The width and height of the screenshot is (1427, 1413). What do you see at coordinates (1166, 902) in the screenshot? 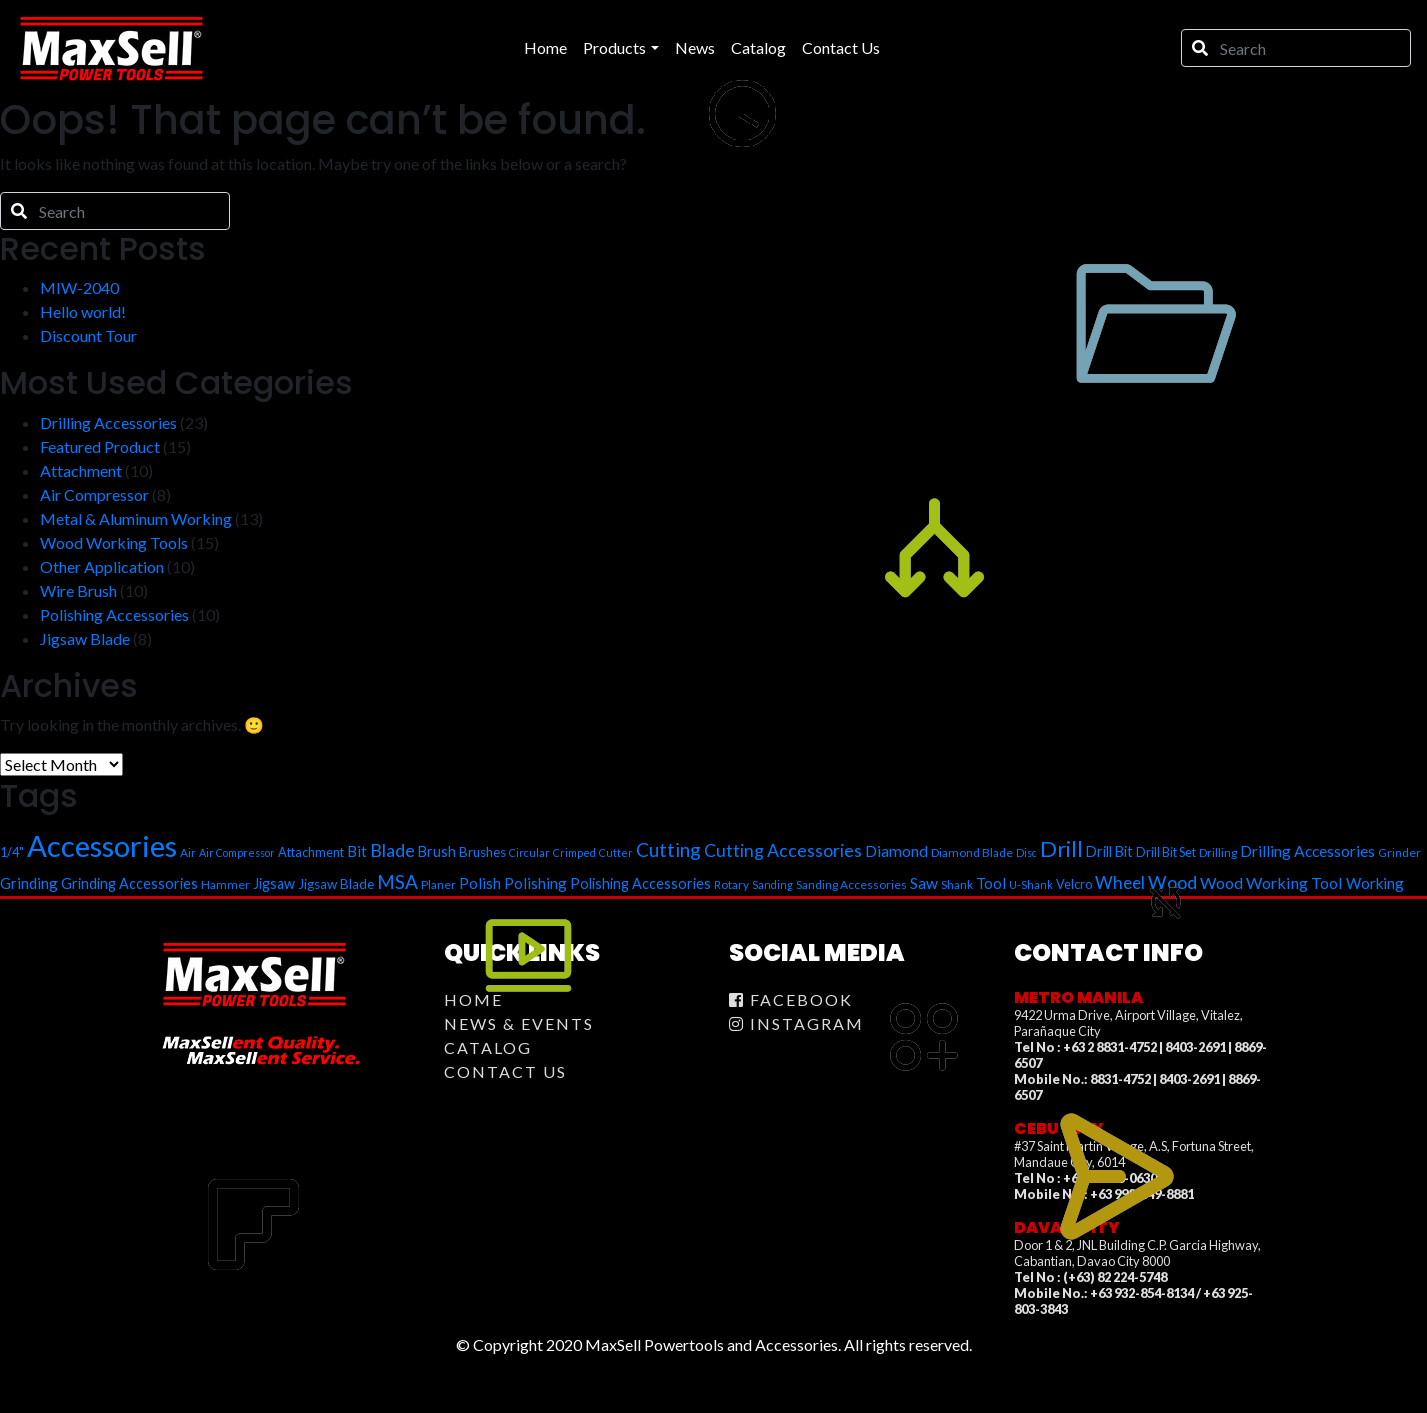
I see `sync is disabled or turned off` at bounding box center [1166, 902].